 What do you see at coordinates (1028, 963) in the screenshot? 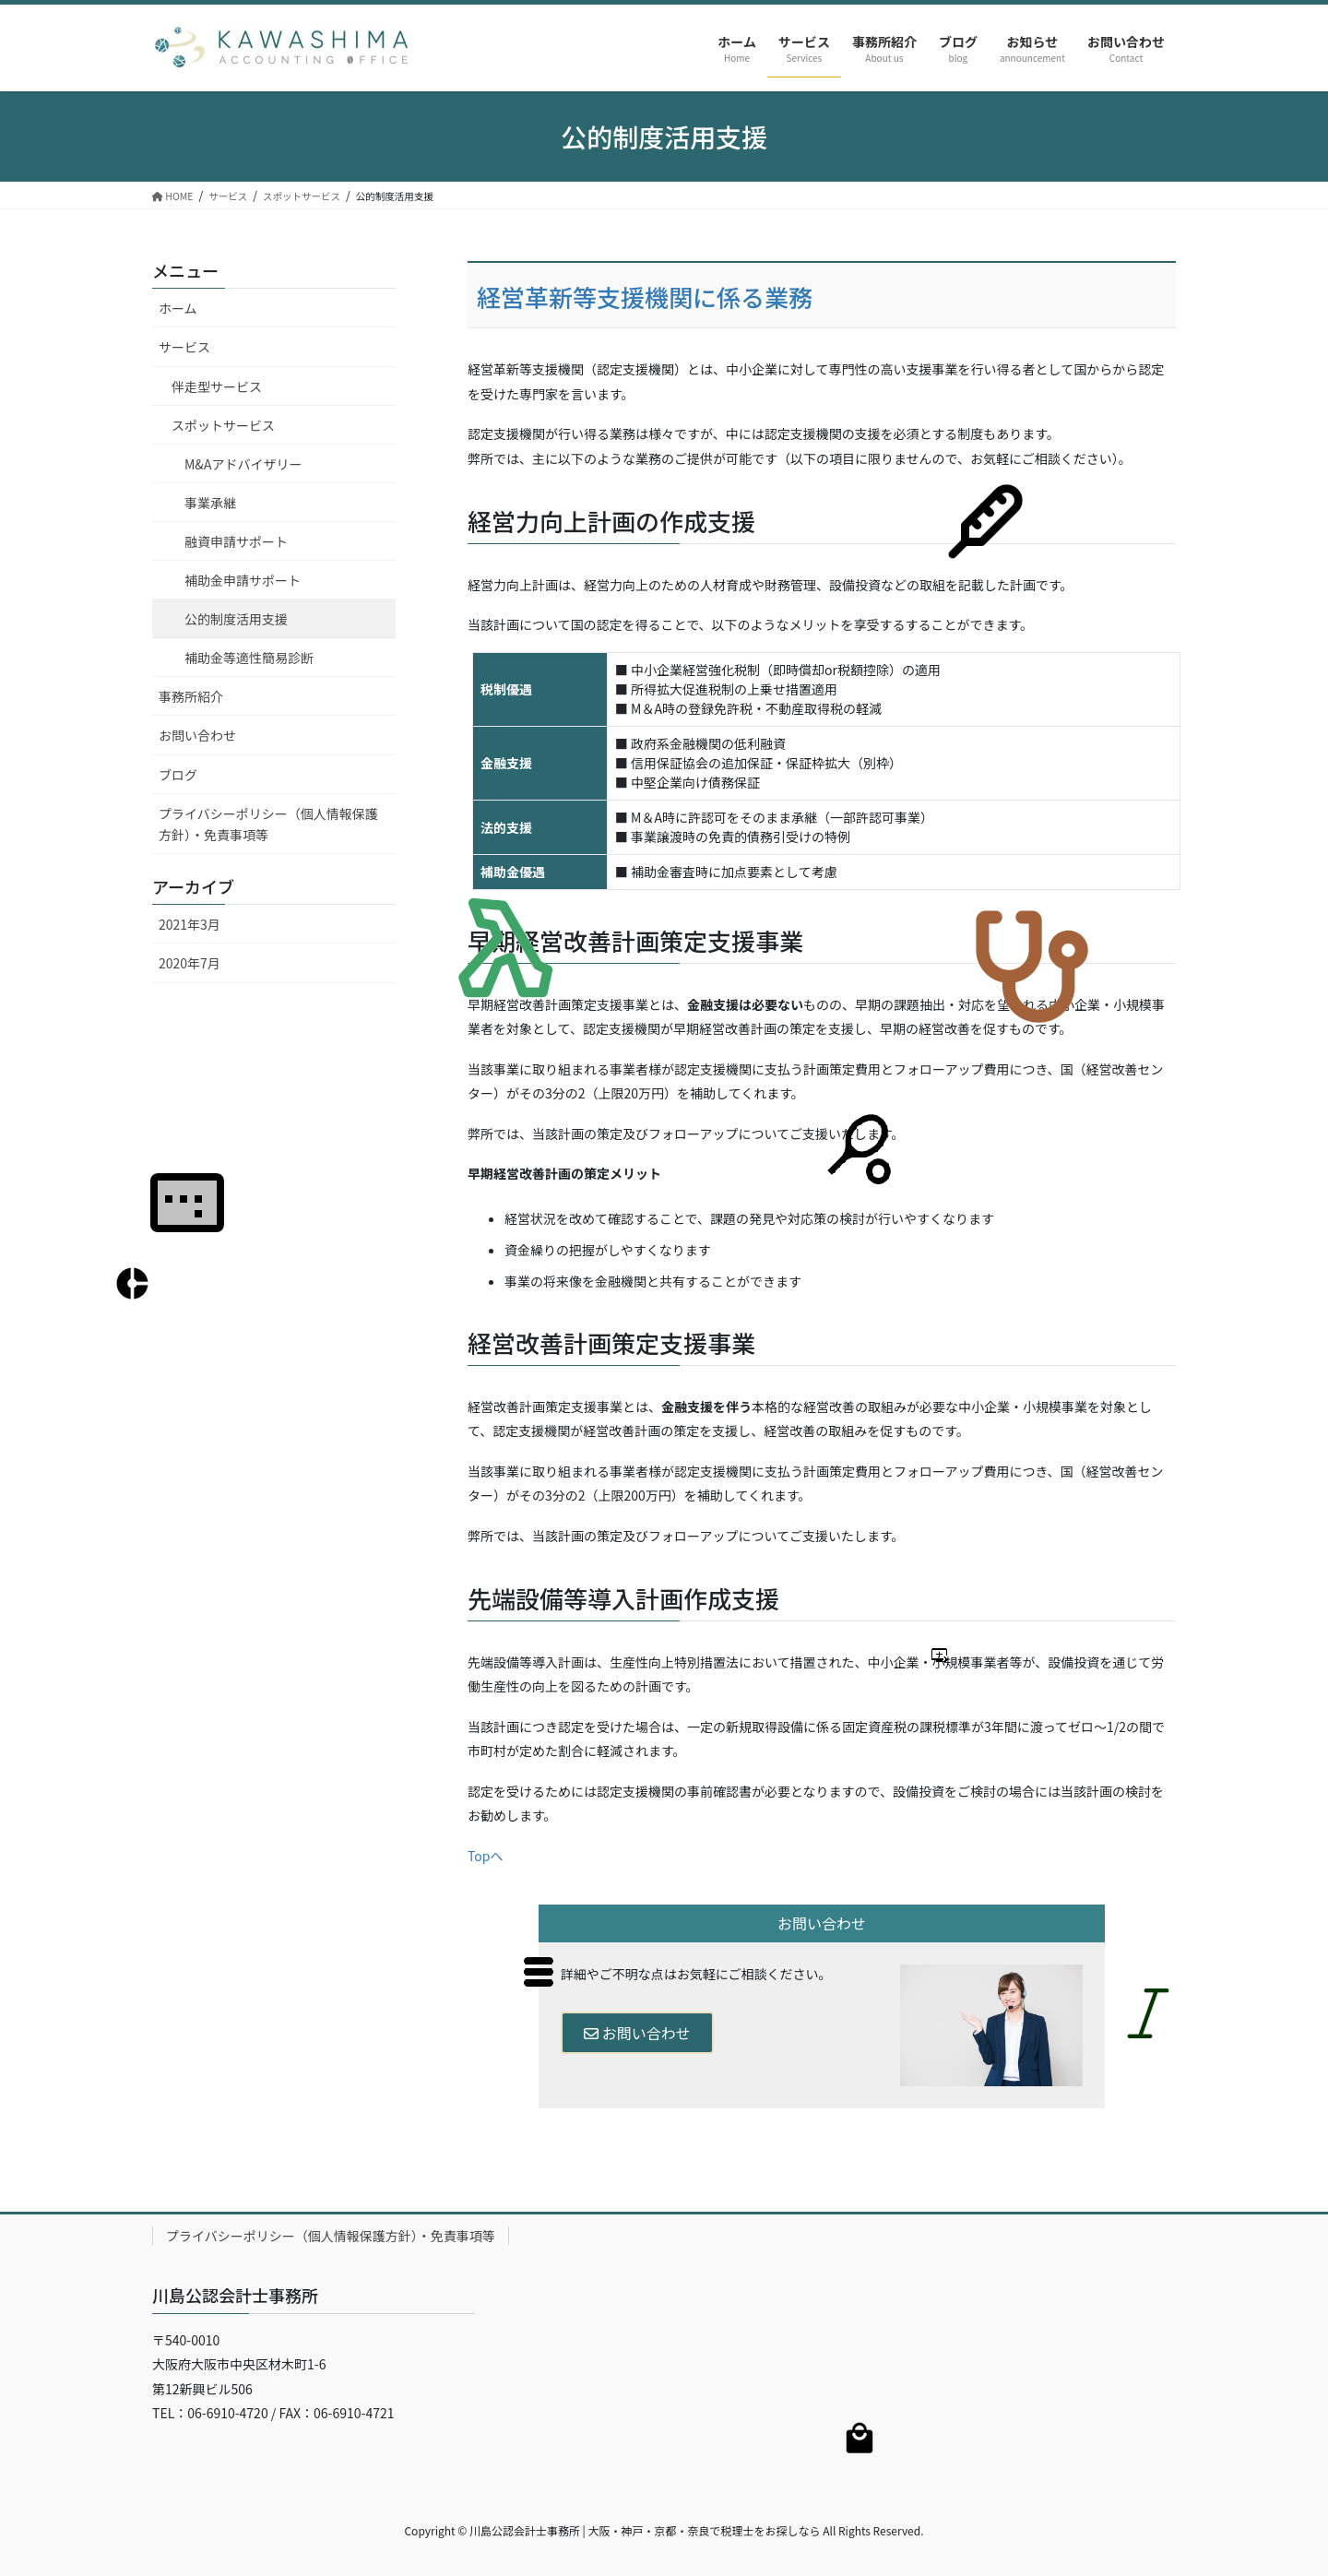
I see `access health or medical features` at bounding box center [1028, 963].